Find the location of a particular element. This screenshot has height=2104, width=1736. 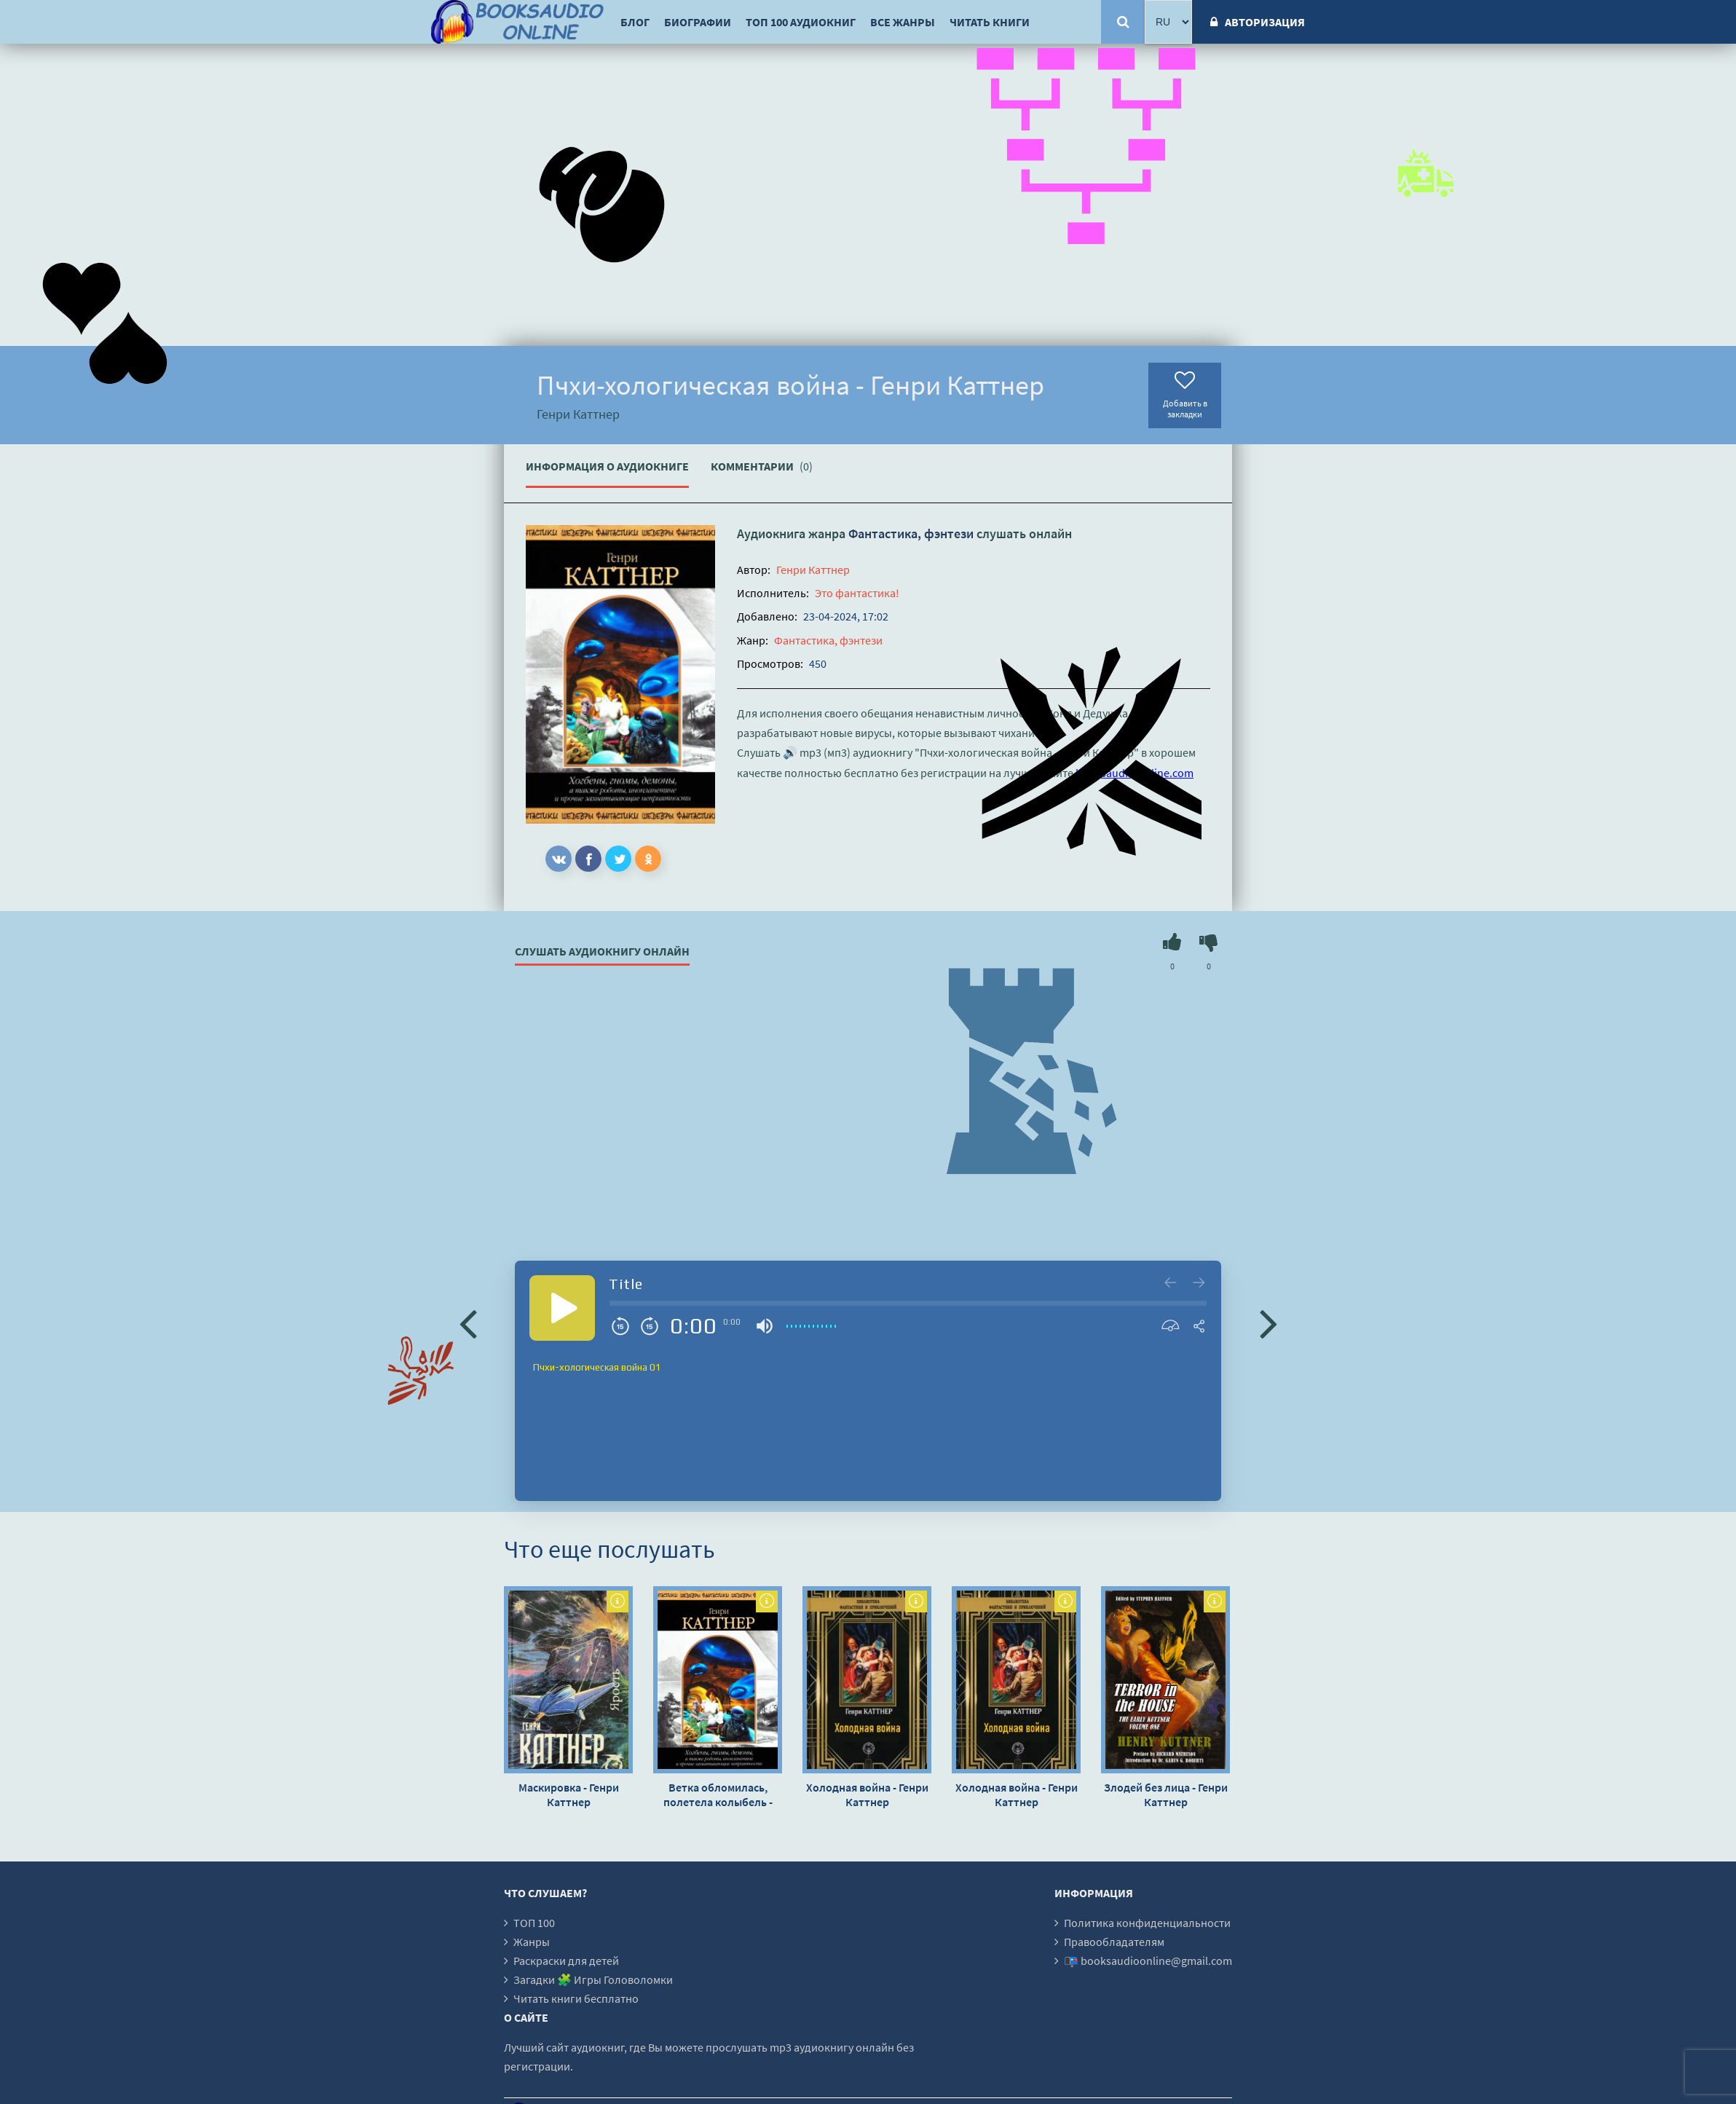

request emergency medical services is located at coordinates (1426, 172).